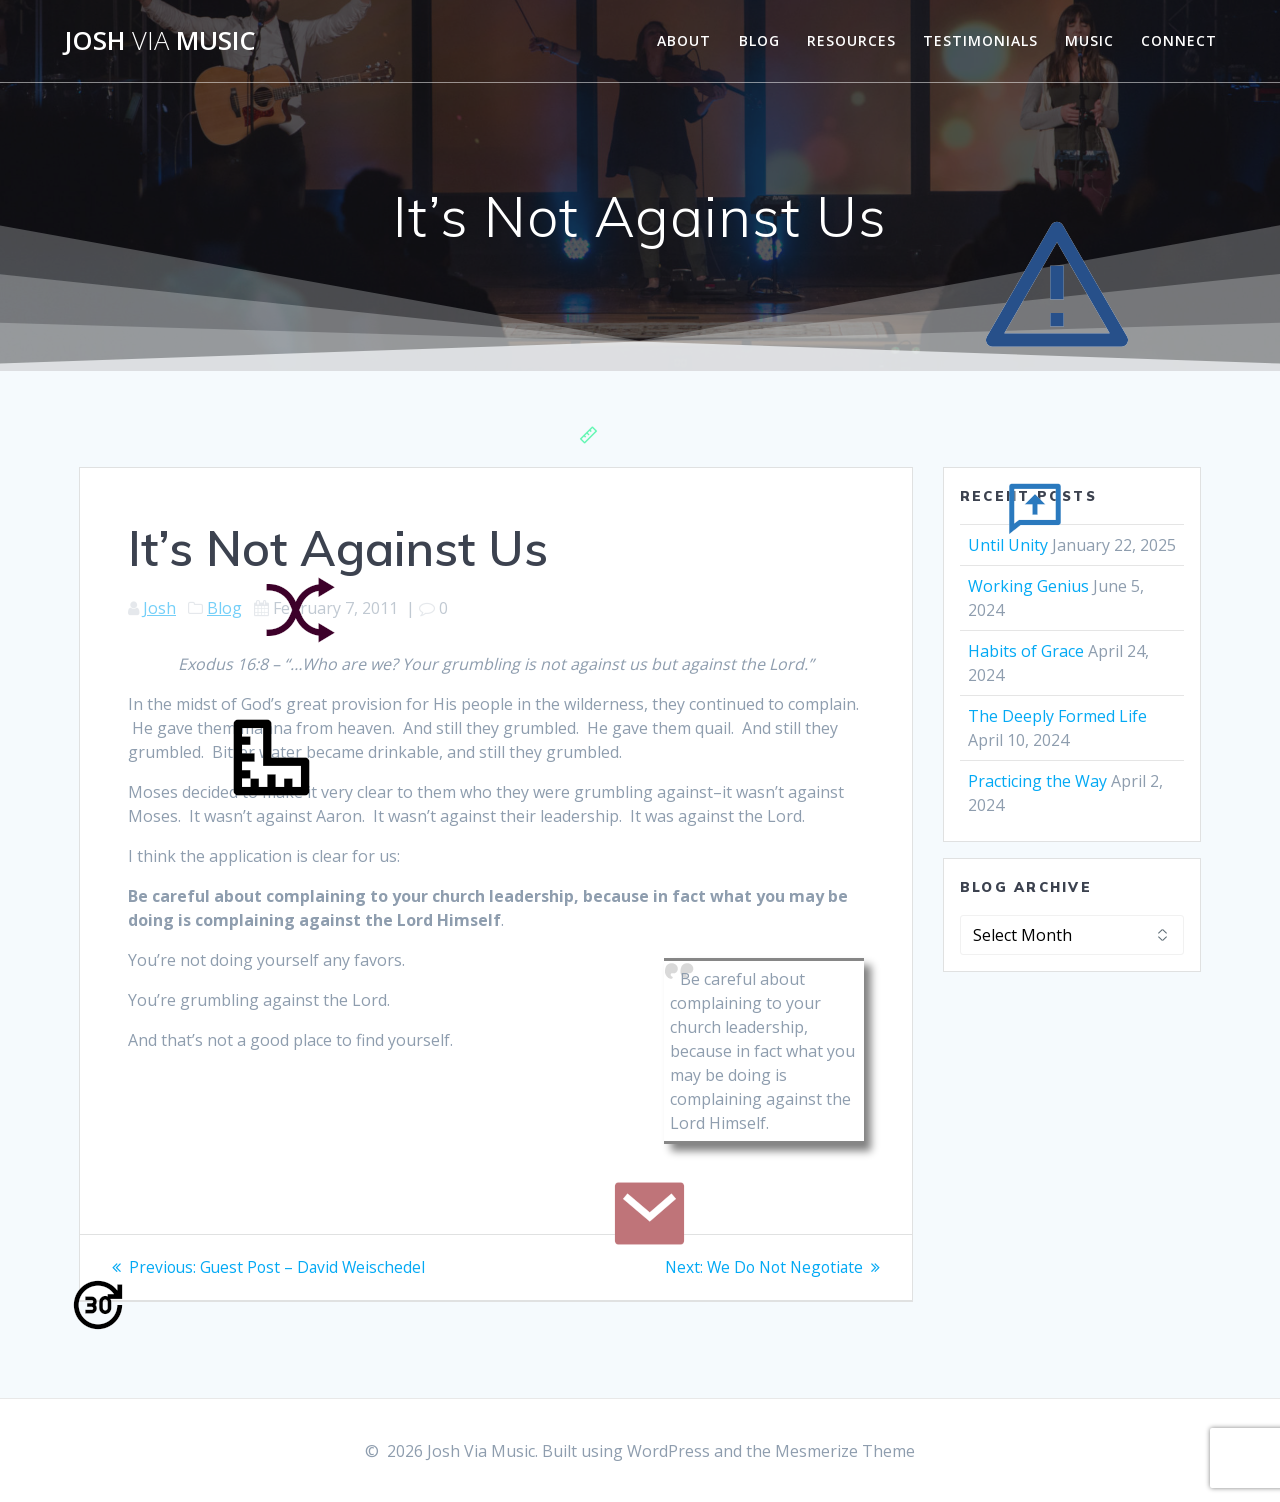  Describe the element at coordinates (98, 1305) in the screenshot. I see `skip forward 30 seconds` at that location.